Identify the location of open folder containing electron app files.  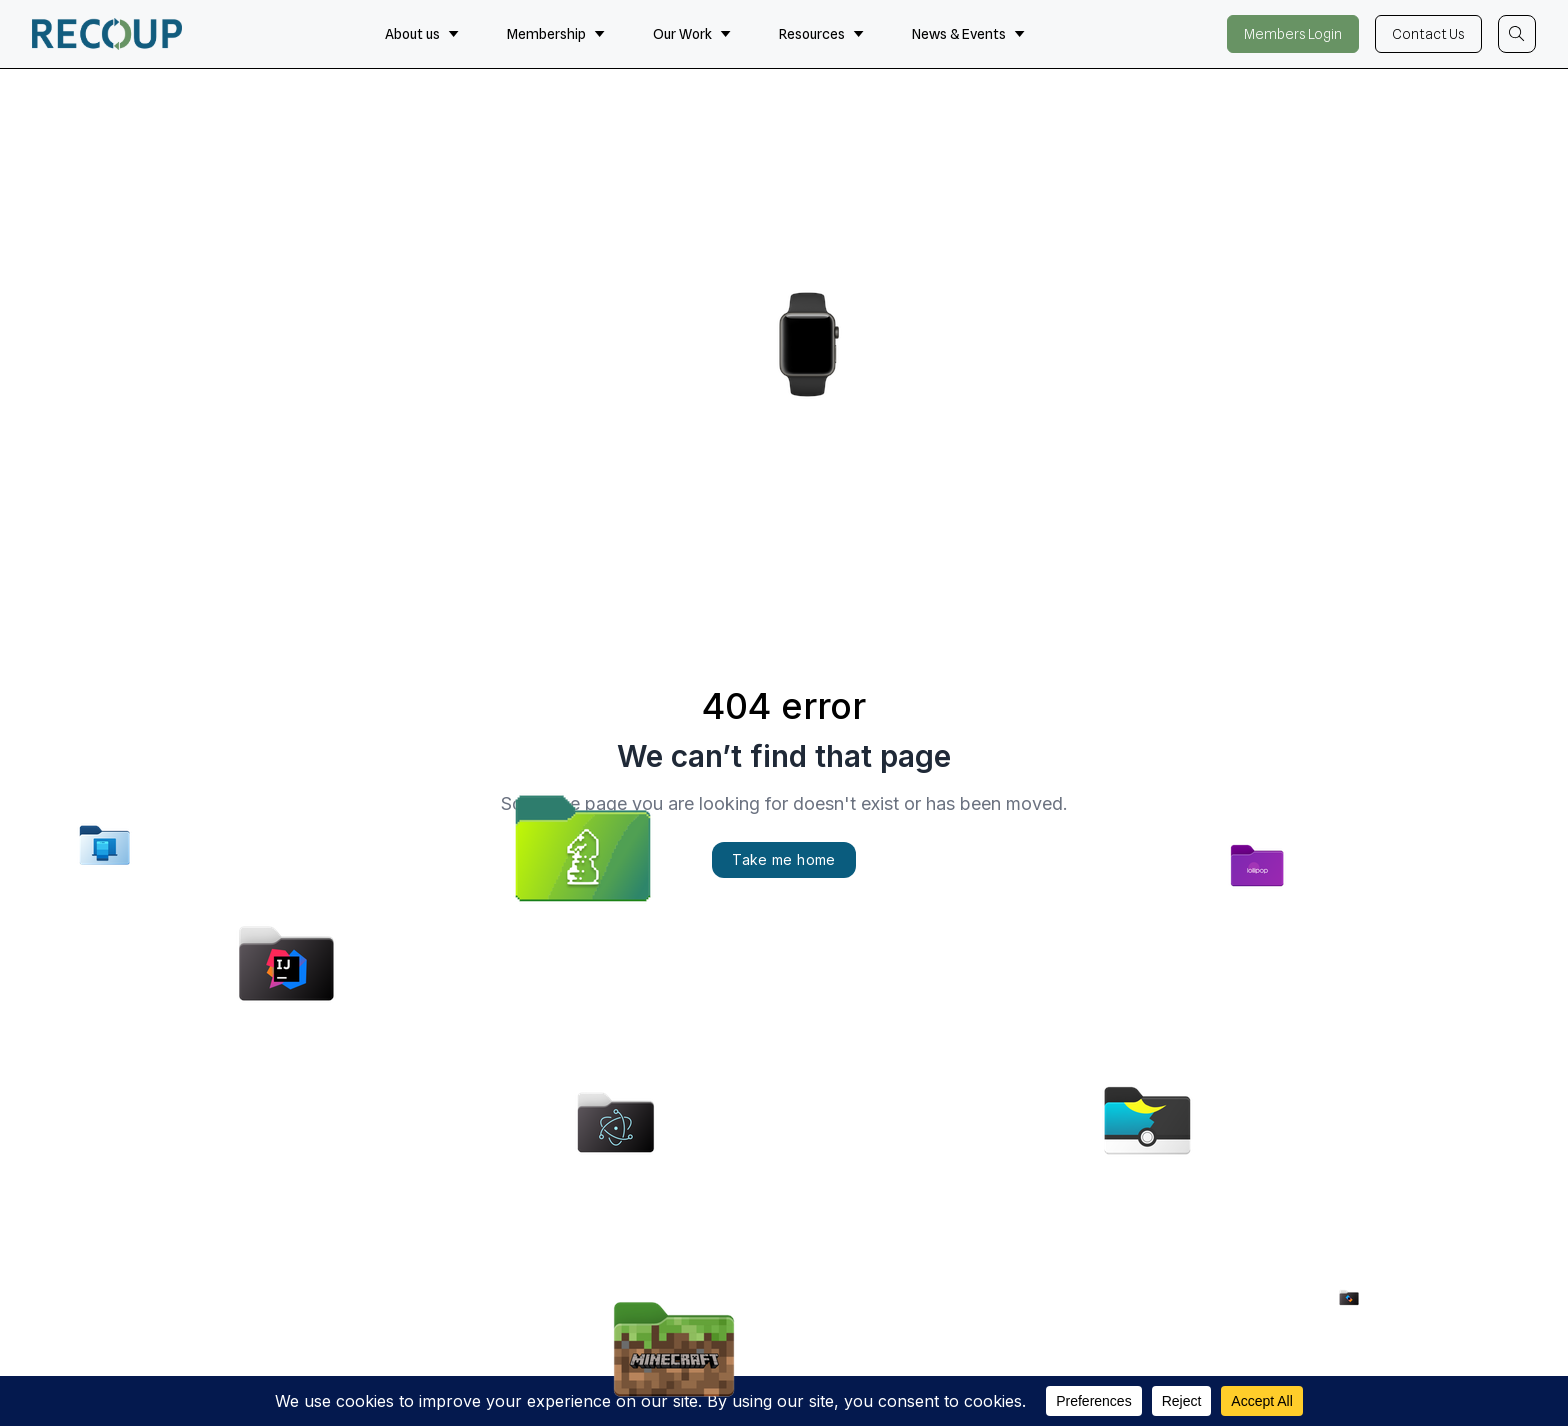
(615, 1124).